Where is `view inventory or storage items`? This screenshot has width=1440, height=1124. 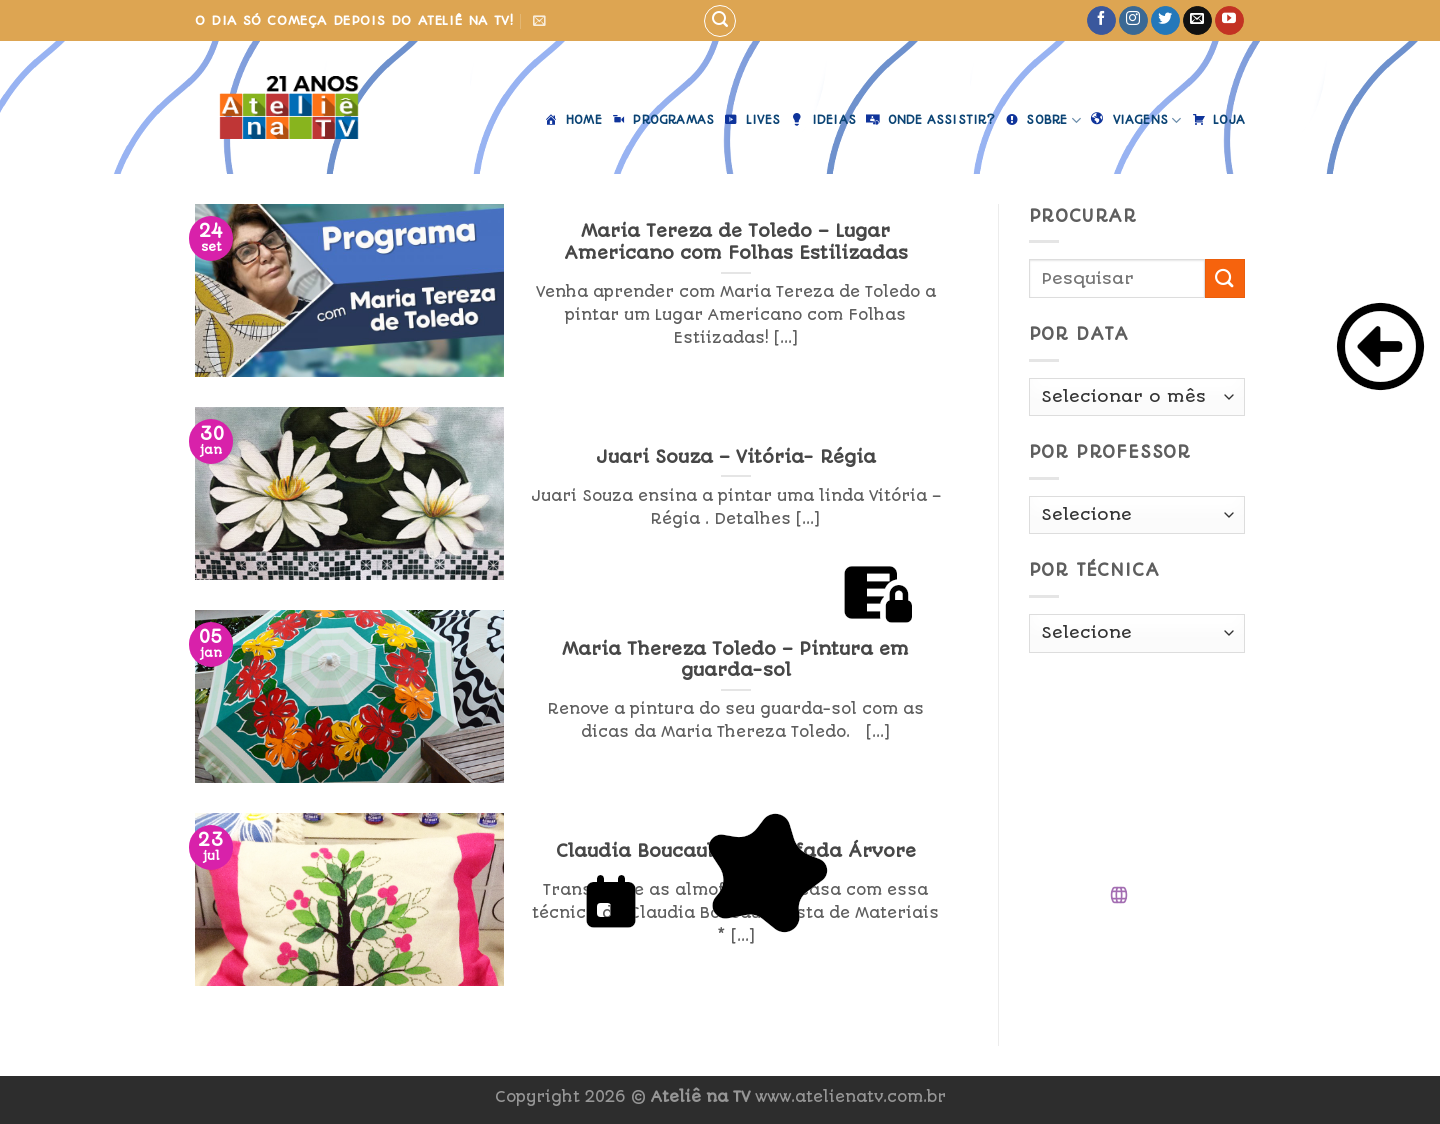 view inventory or storage items is located at coordinates (1119, 895).